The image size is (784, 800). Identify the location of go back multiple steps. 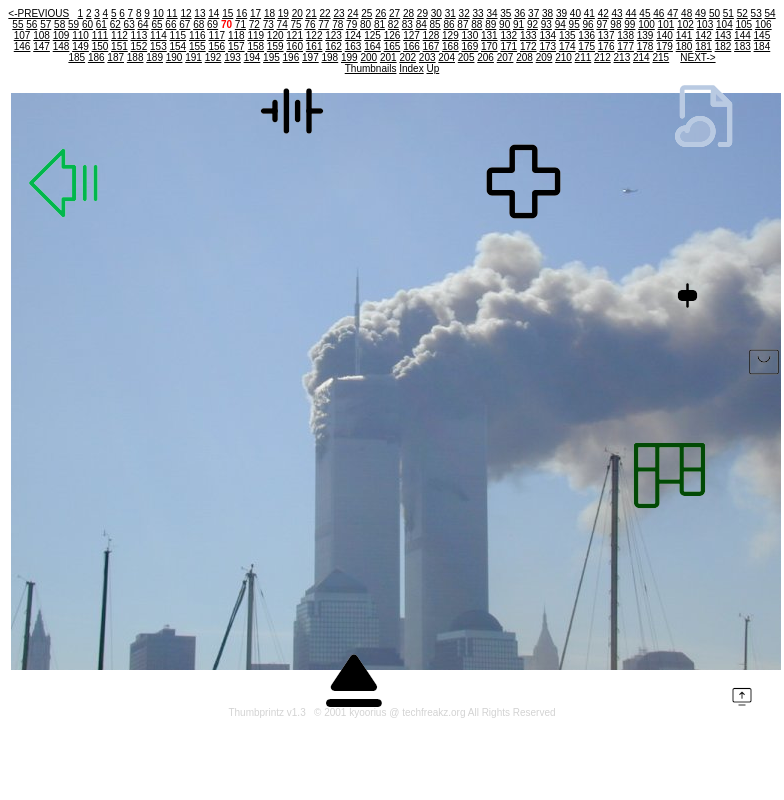
(66, 183).